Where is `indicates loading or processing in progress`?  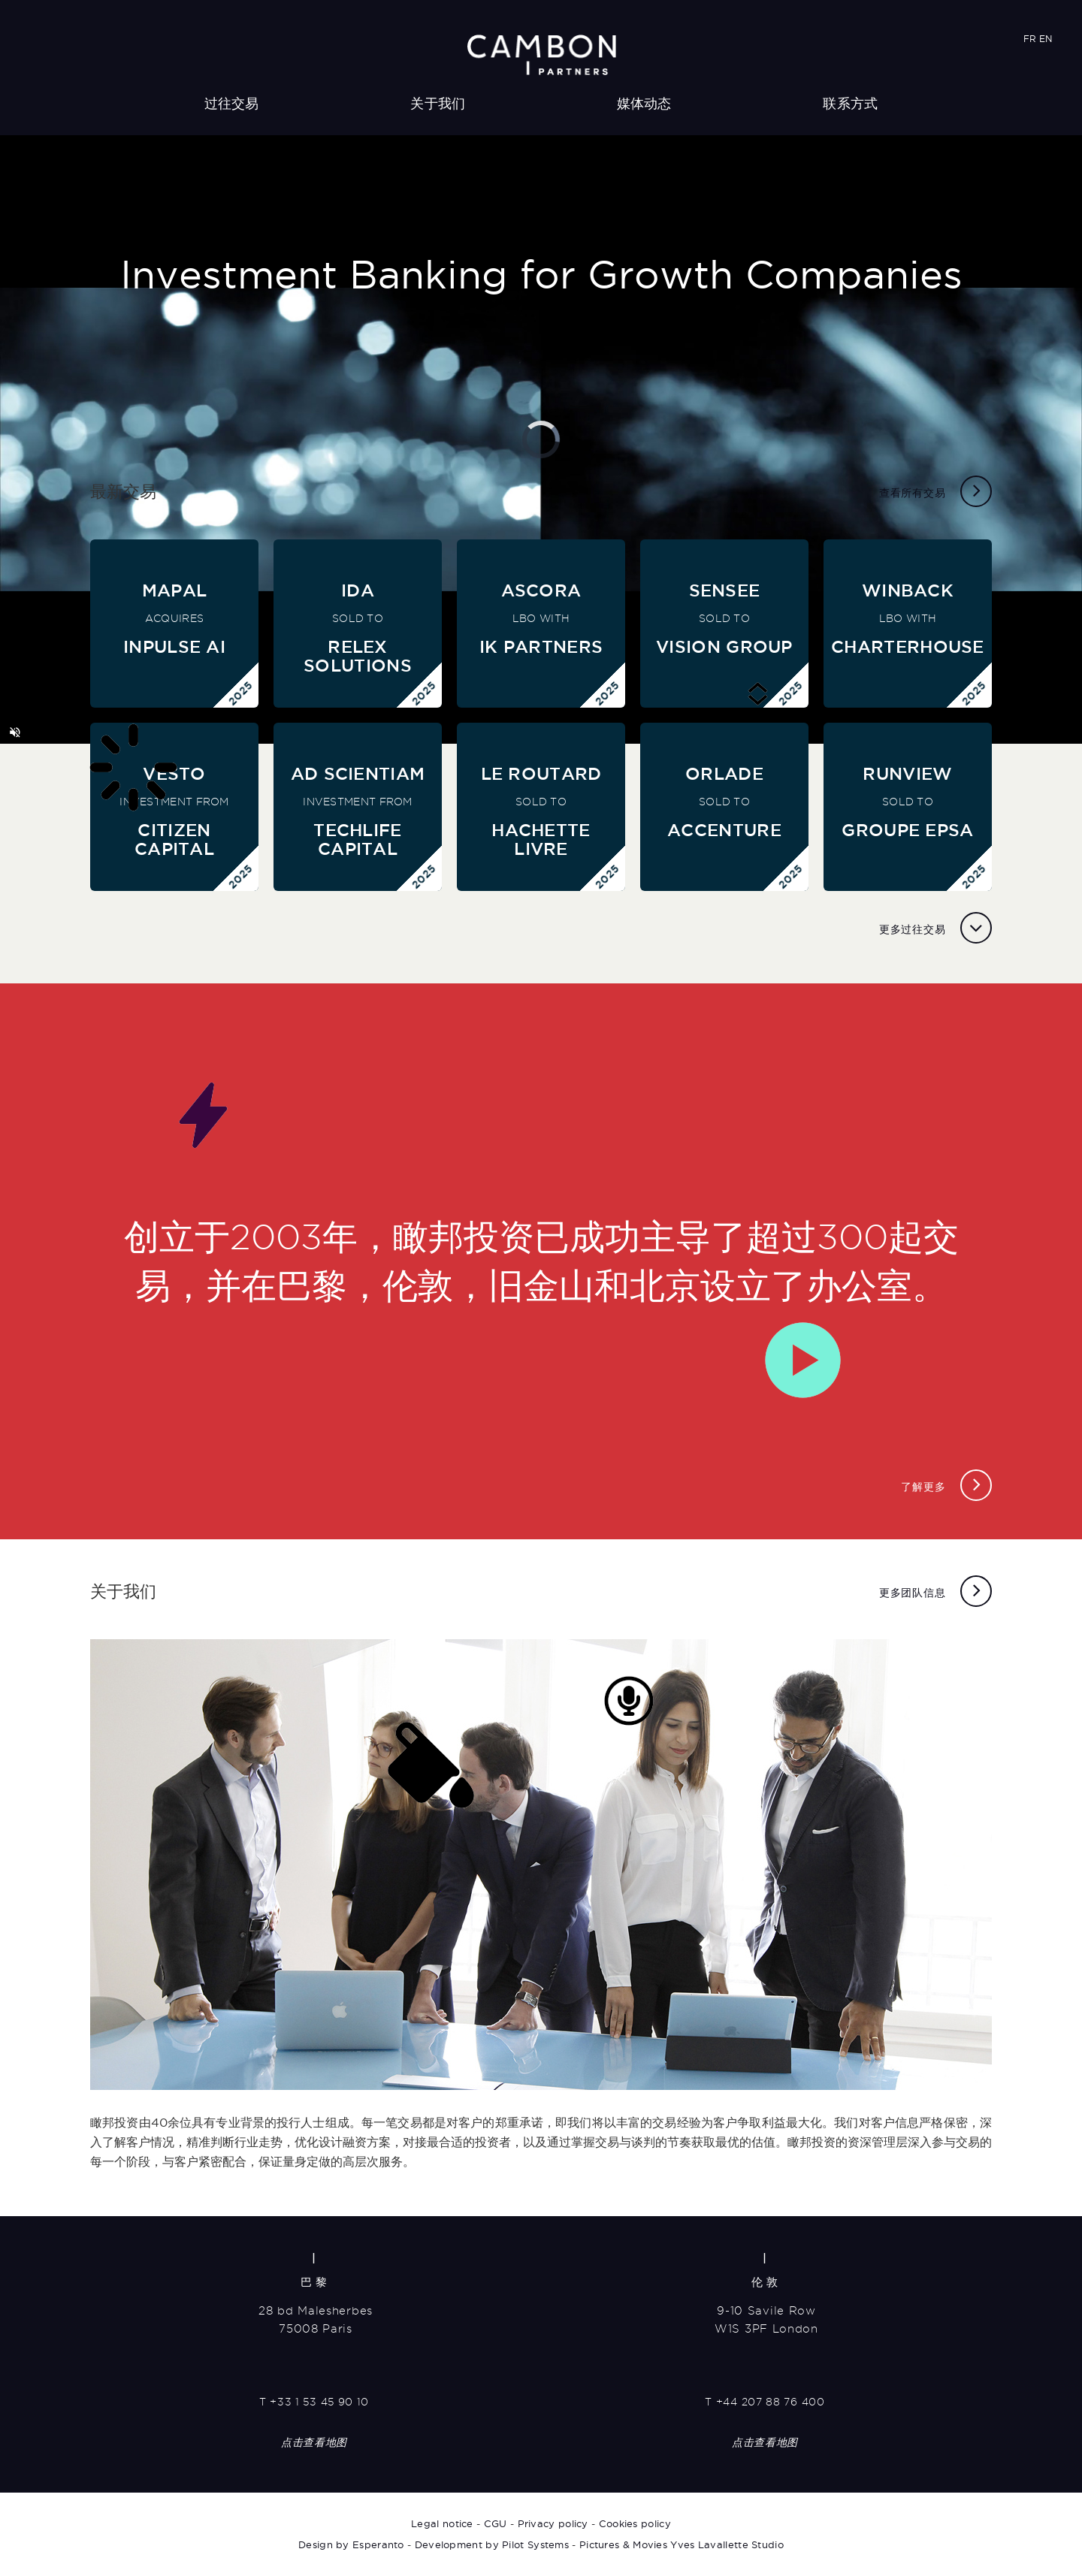 indicates loading or processing in progress is located at coordinates (133, 767).